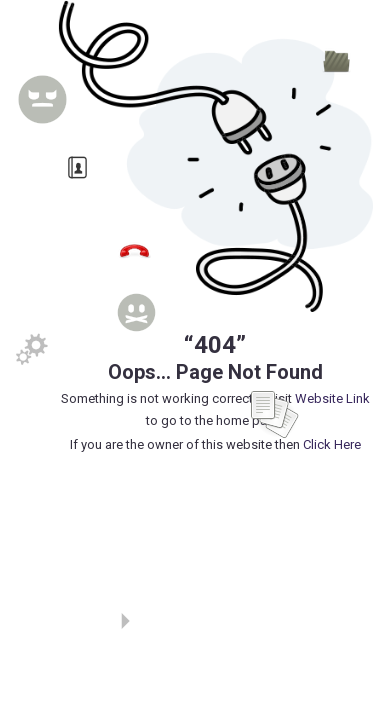 Image resolution: width=375 pixels, height=720 pixels. I want to click on navigate to the next item or screen, so click(125, 621).